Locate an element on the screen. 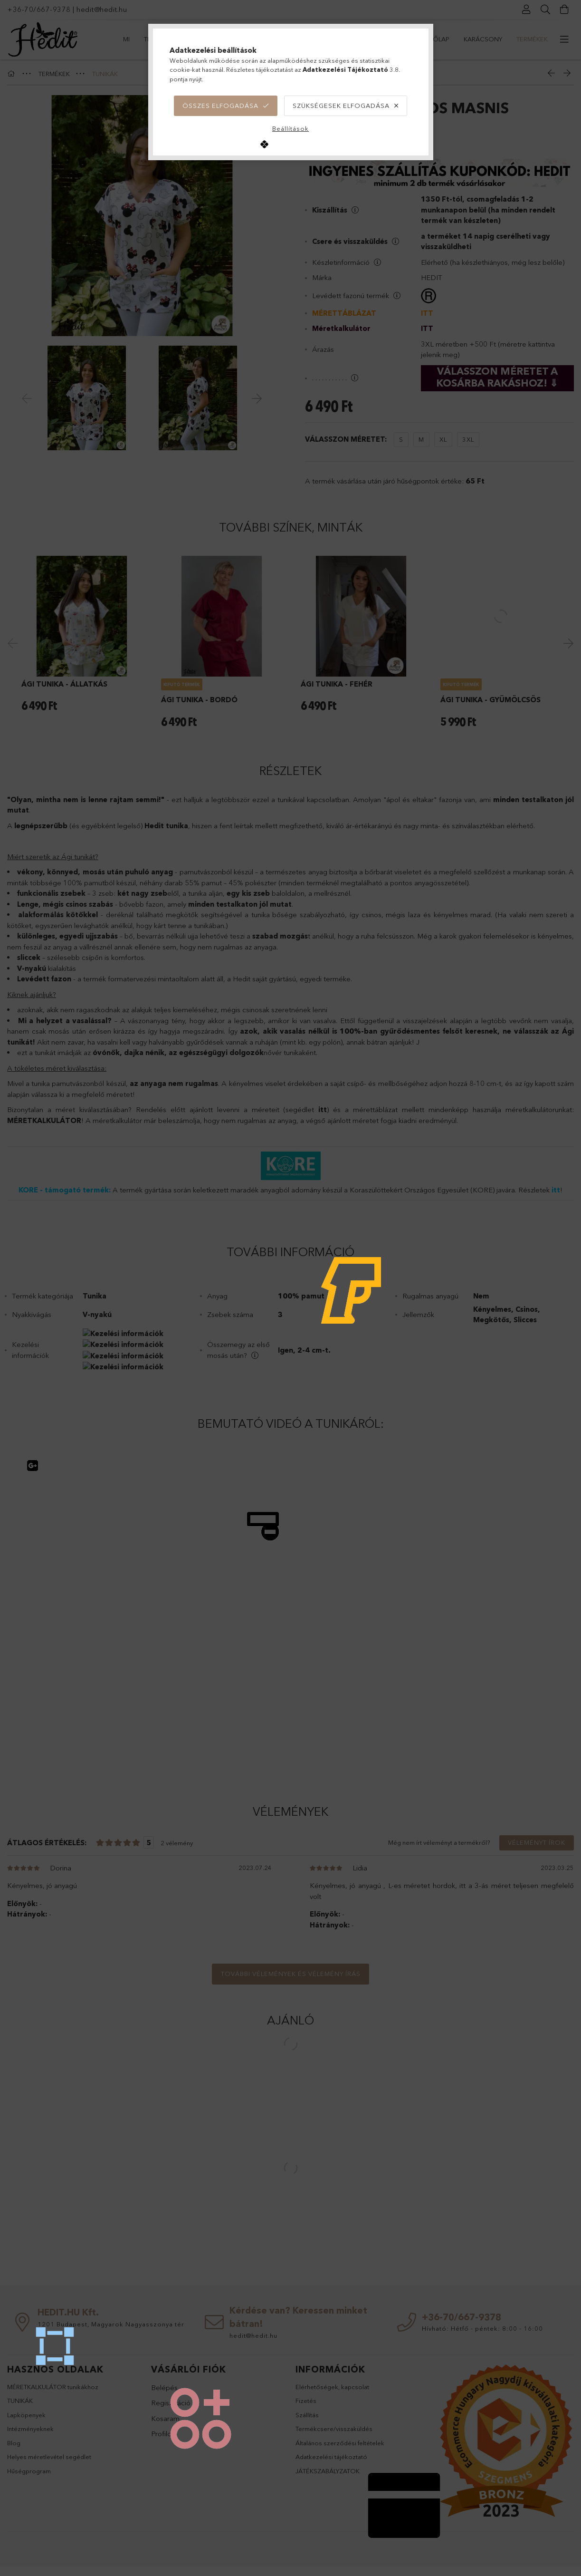 This screenshot has height=2576, width=581. pay with pix instant payment is located at coordinates (264, 144).